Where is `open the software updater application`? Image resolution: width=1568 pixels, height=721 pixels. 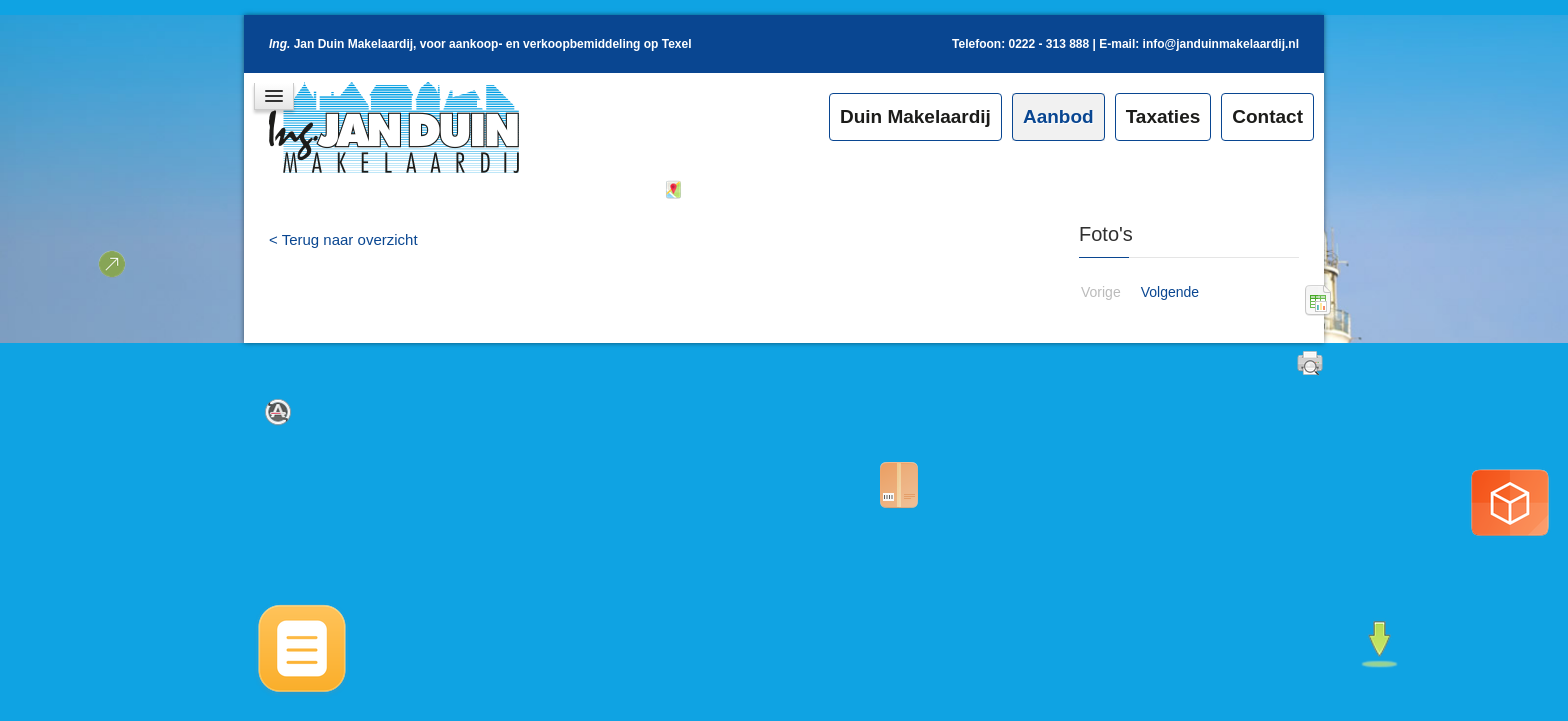
open the software updater application is located at coordinates (278, 412).